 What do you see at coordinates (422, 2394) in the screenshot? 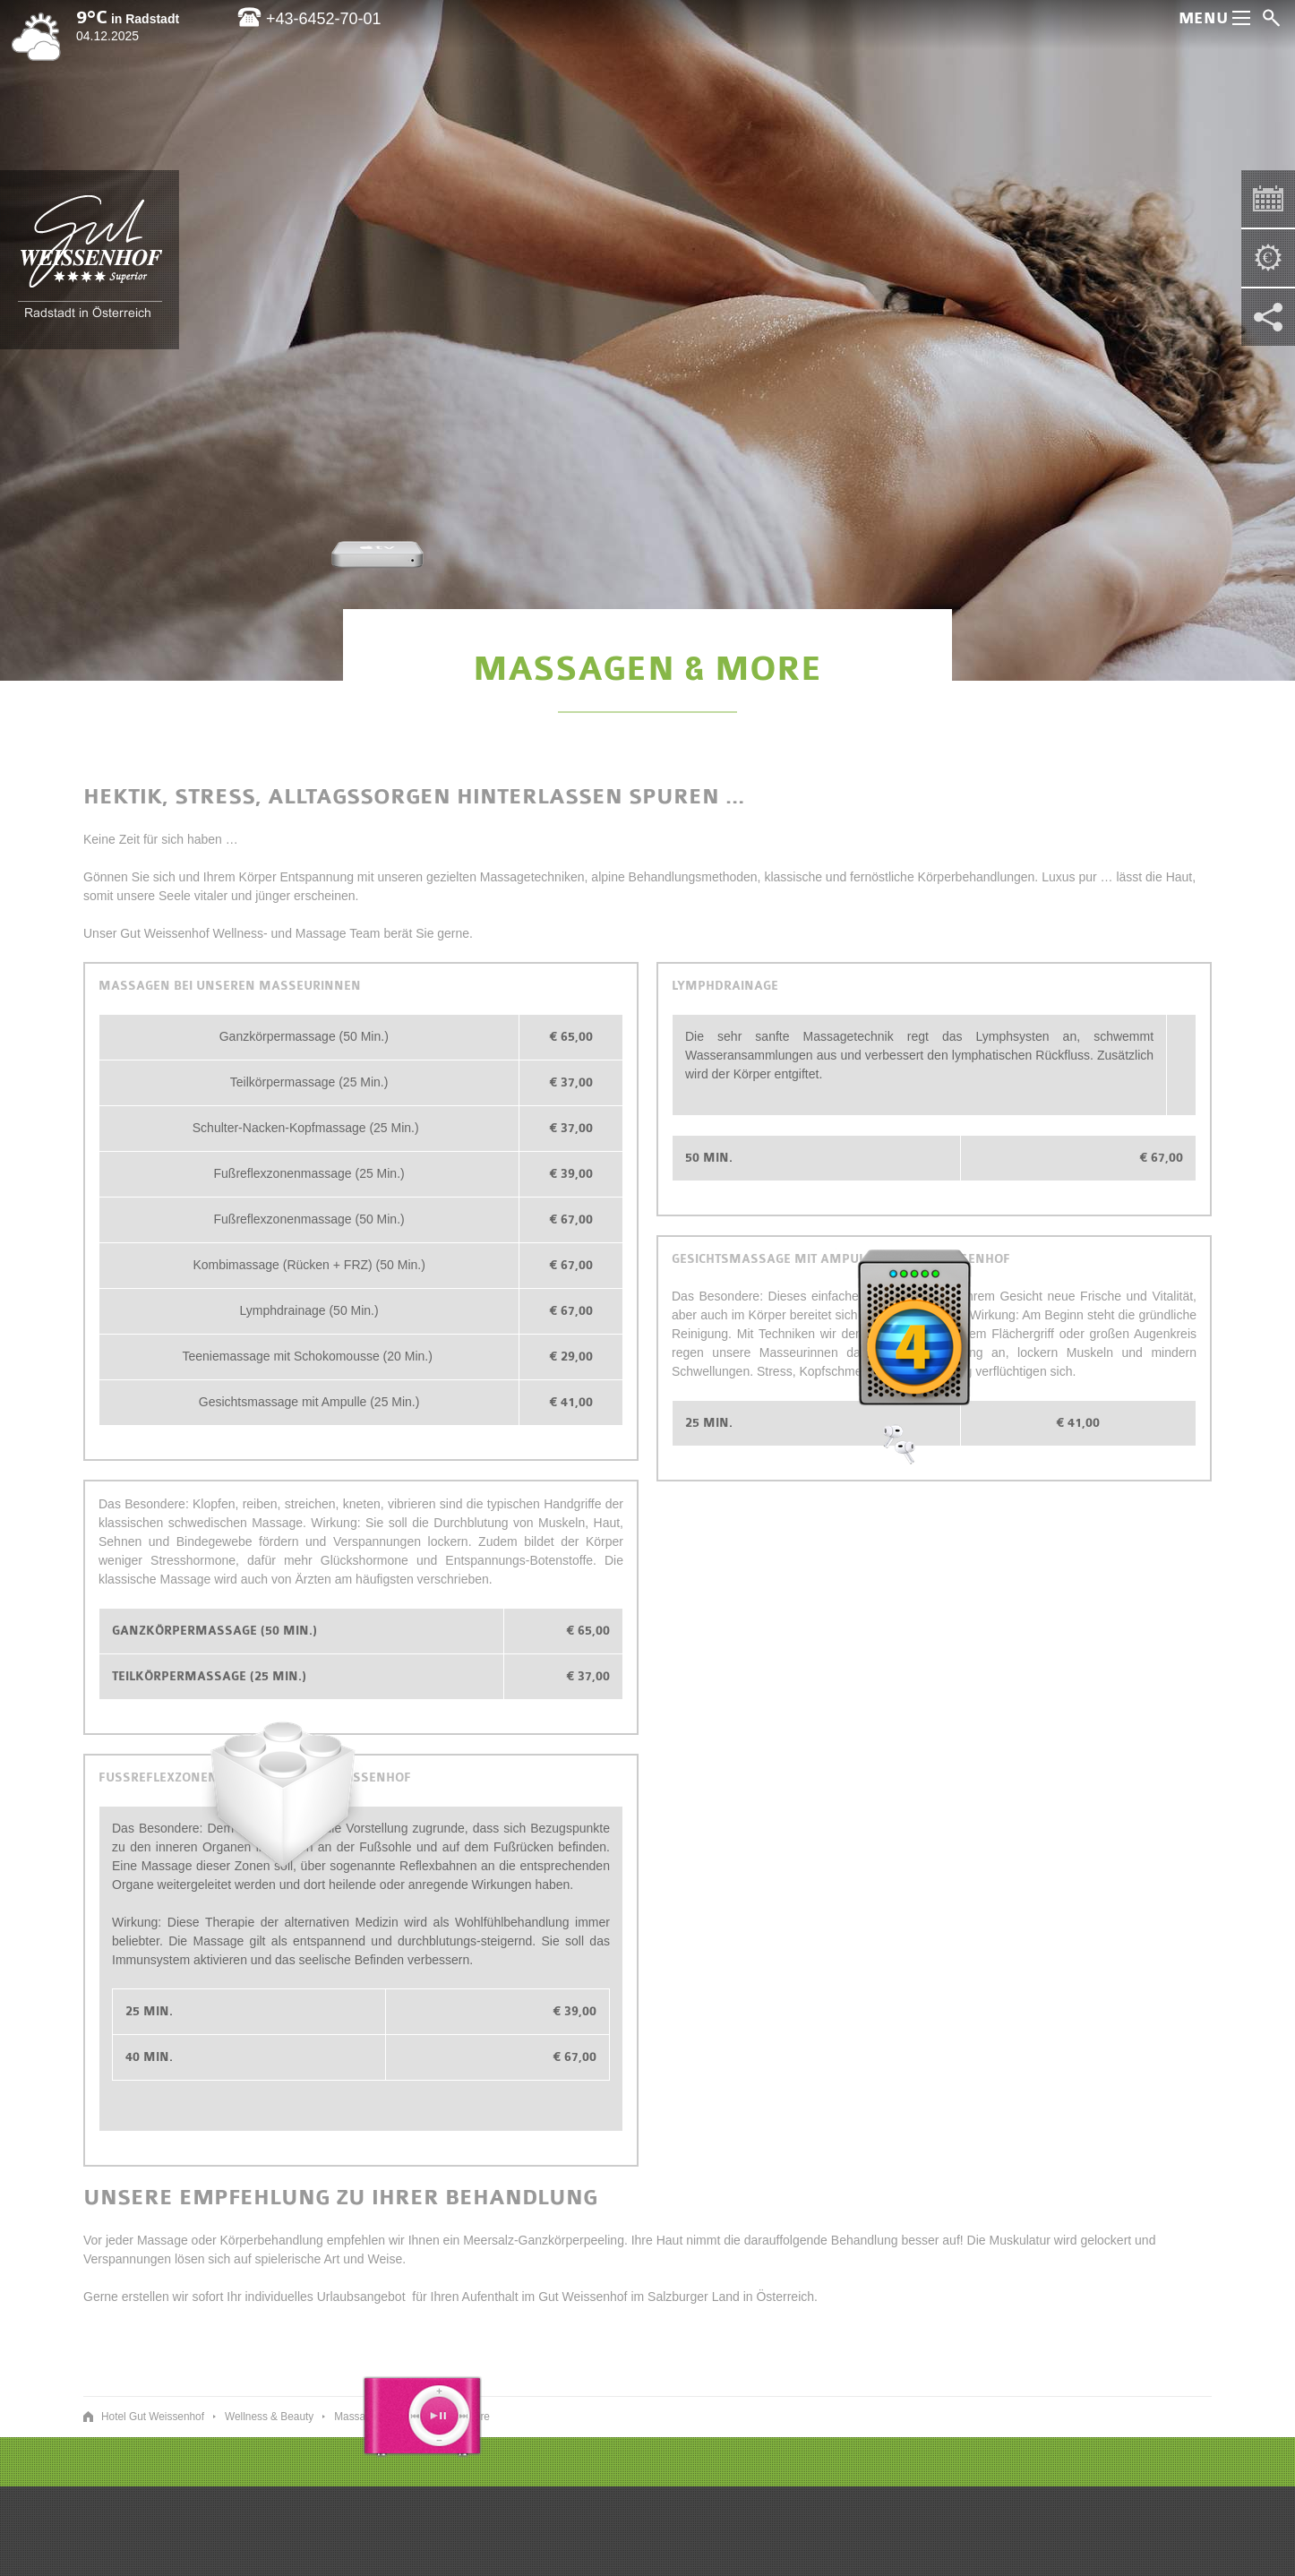
I see `iPod shuffle device connected` at bounding box center [422, 2394].